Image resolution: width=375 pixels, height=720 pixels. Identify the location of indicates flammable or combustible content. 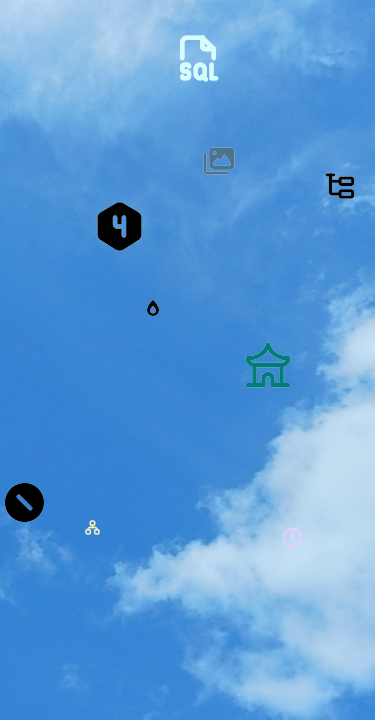
(153, 308).